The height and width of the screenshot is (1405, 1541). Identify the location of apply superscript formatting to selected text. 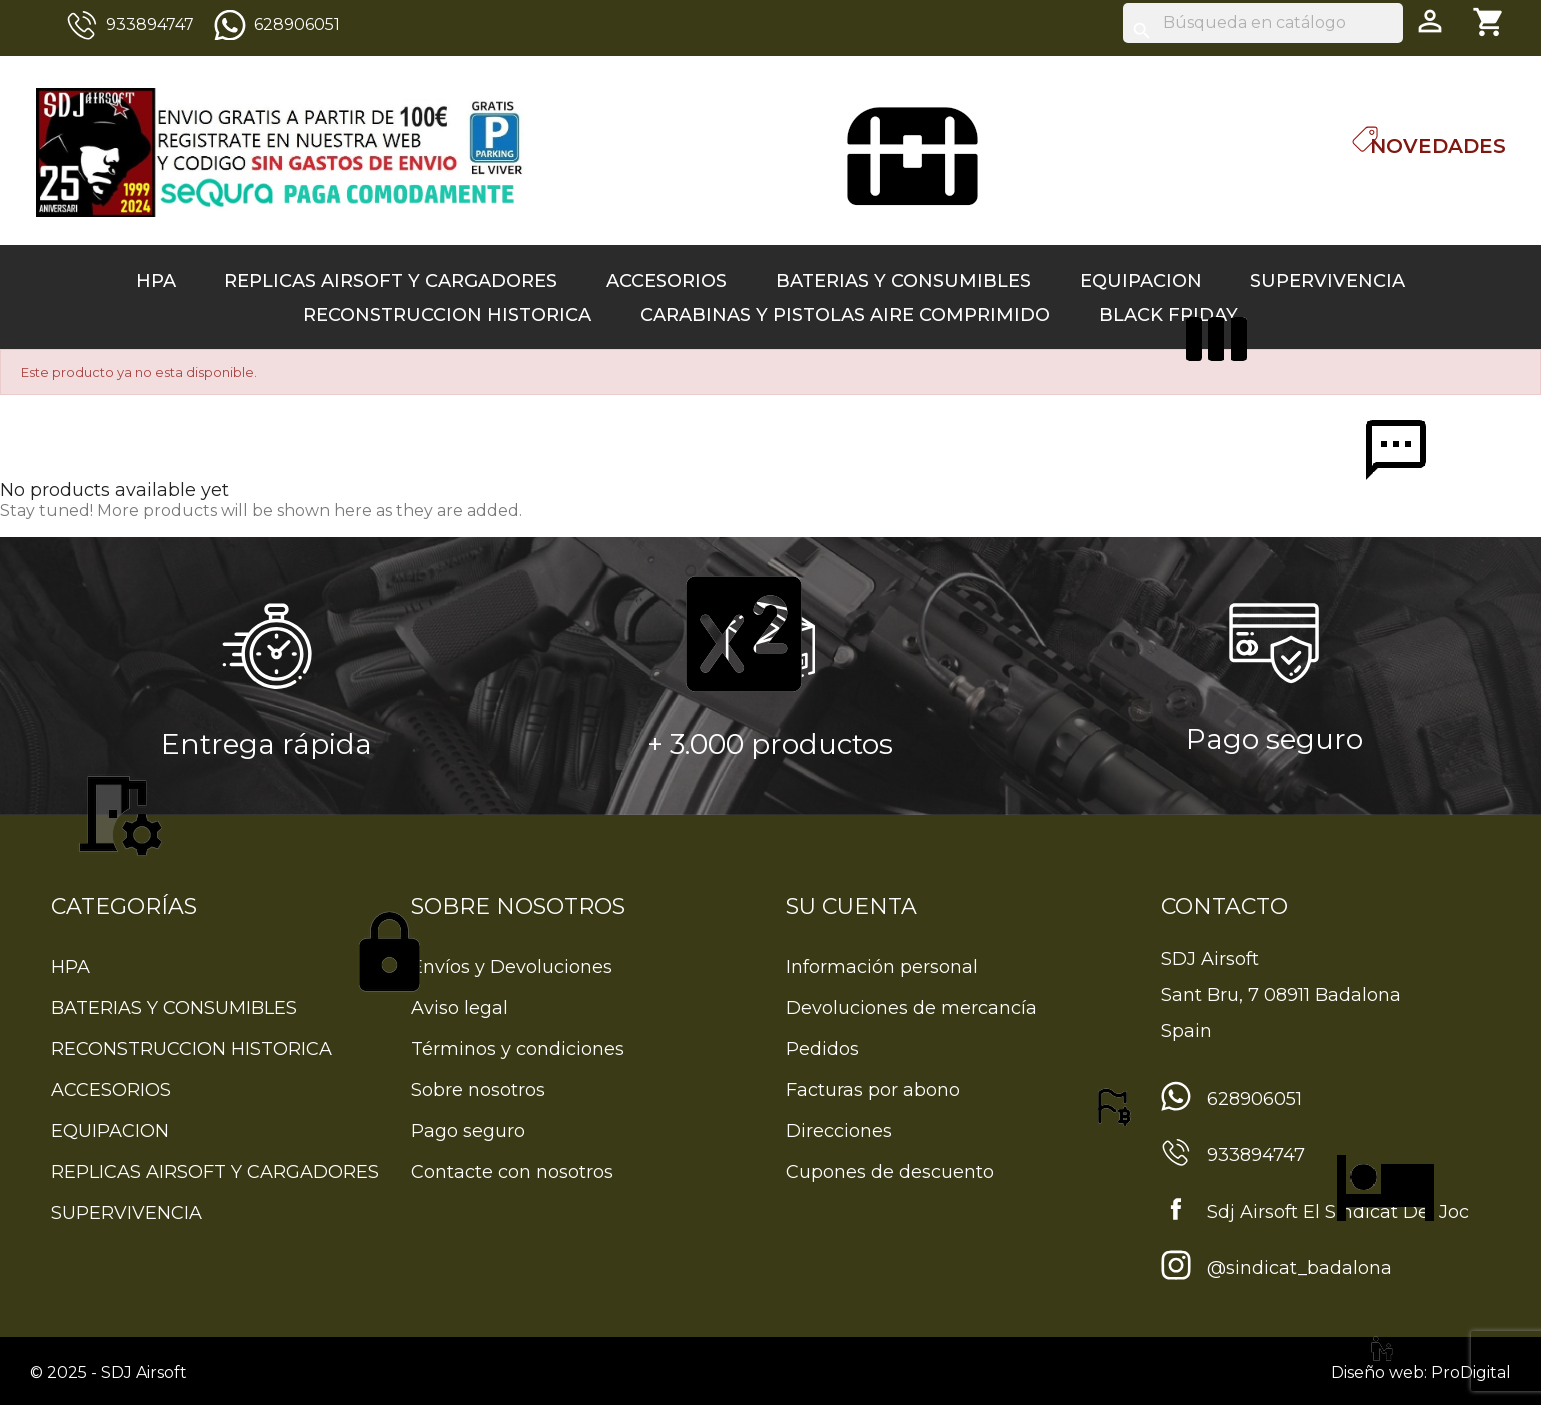
(744, 634).